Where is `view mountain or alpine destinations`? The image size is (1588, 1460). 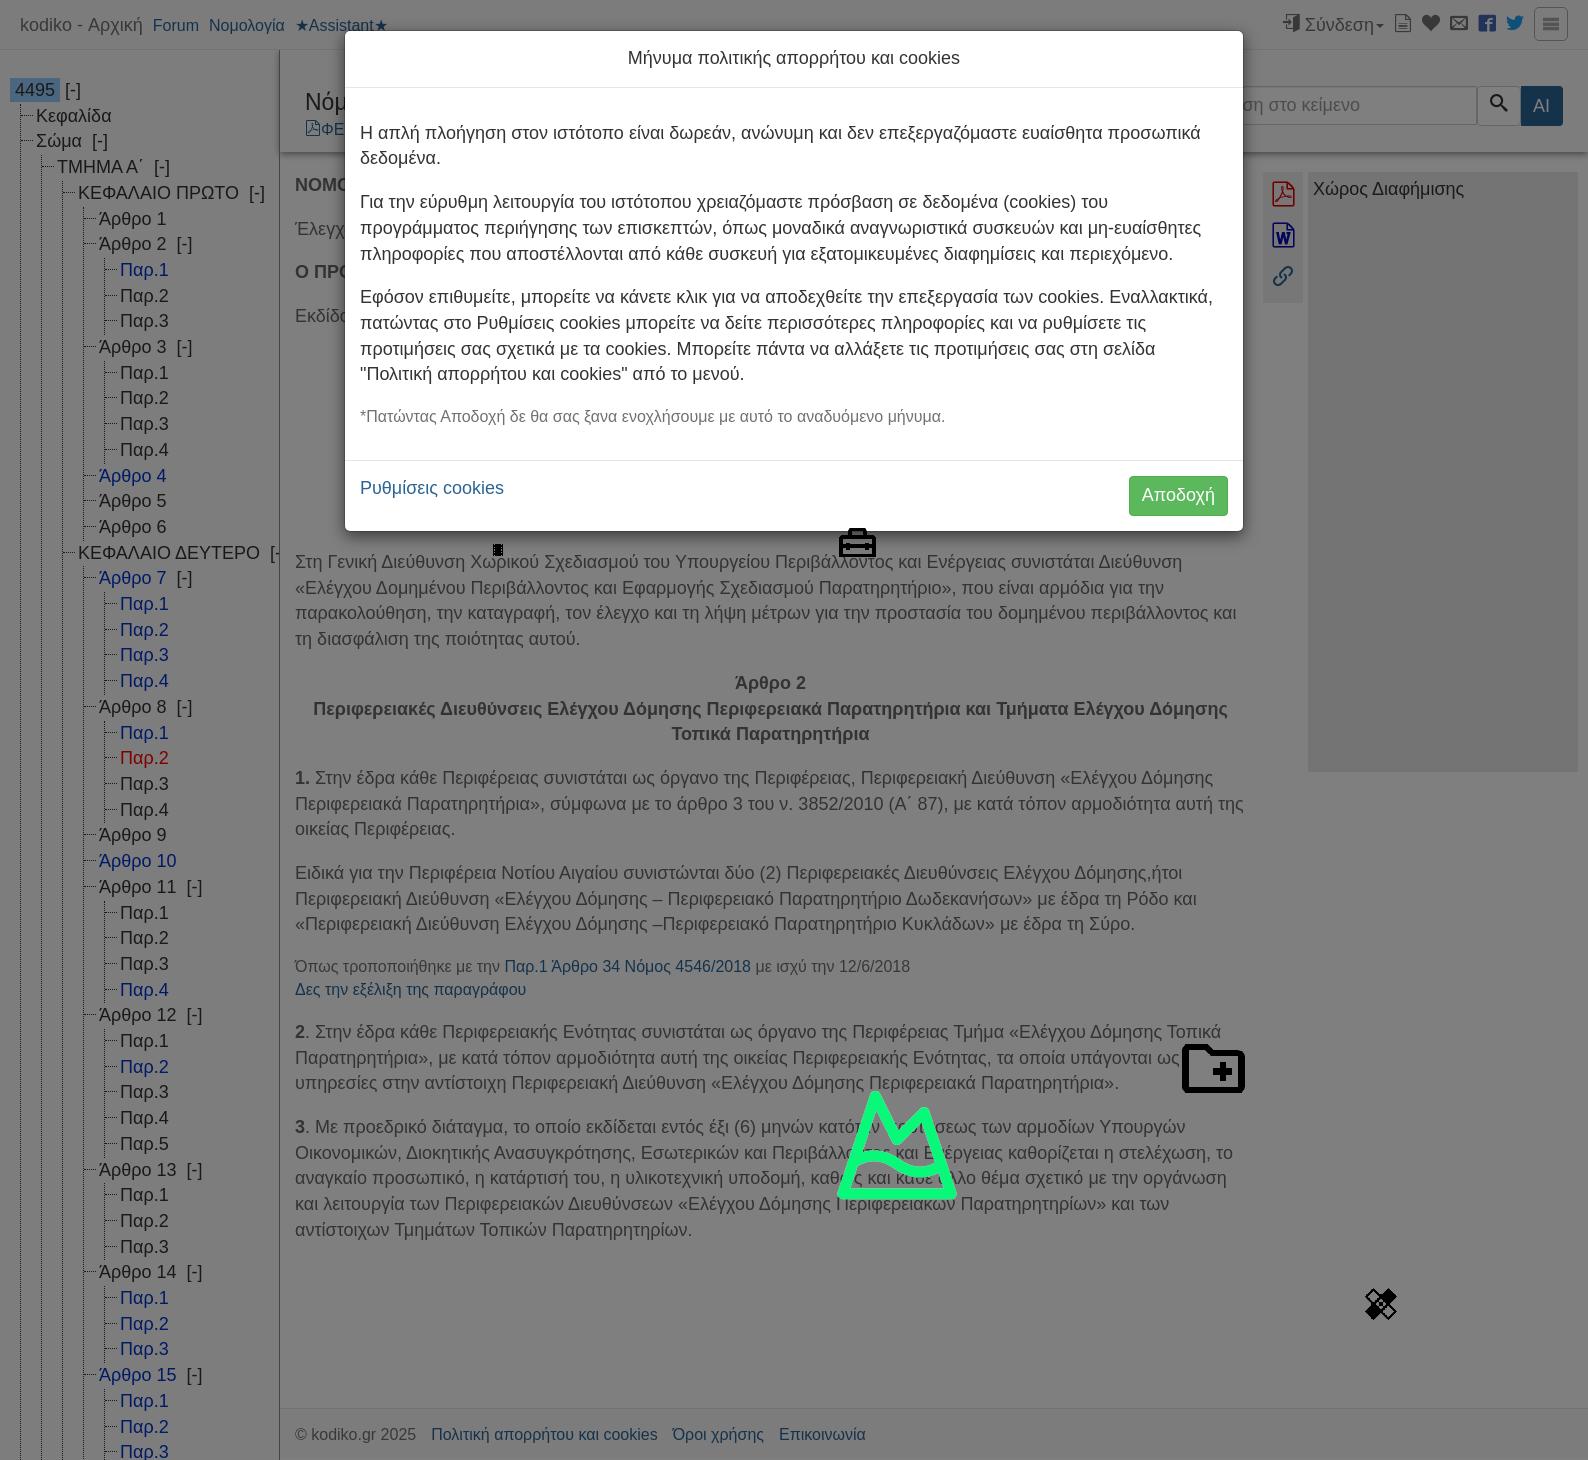
view mountain or alpine destinations is located at coordinates (897, 1145).